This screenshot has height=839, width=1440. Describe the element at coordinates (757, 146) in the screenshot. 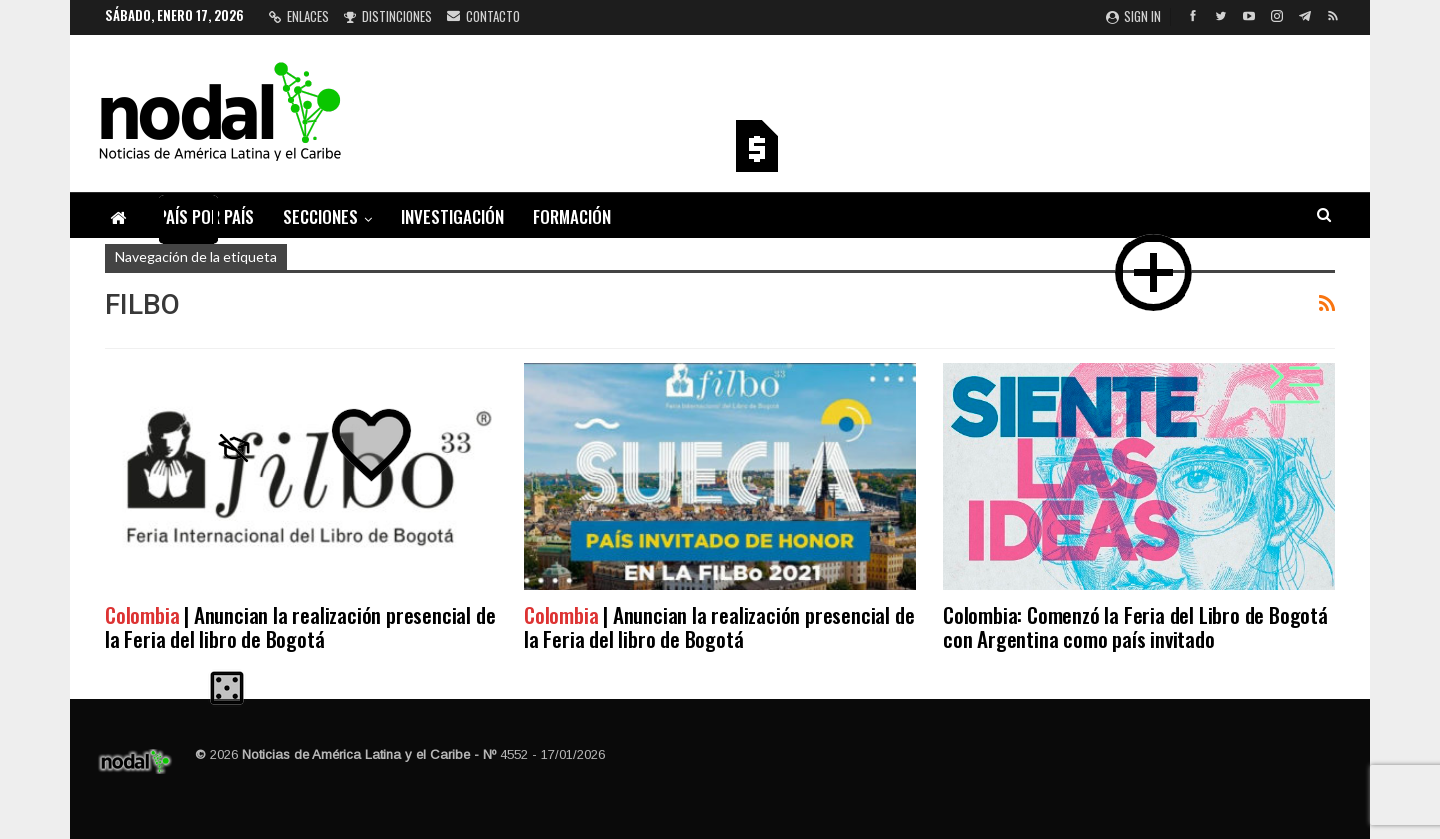

I see `view invoice or billing document` at that location.